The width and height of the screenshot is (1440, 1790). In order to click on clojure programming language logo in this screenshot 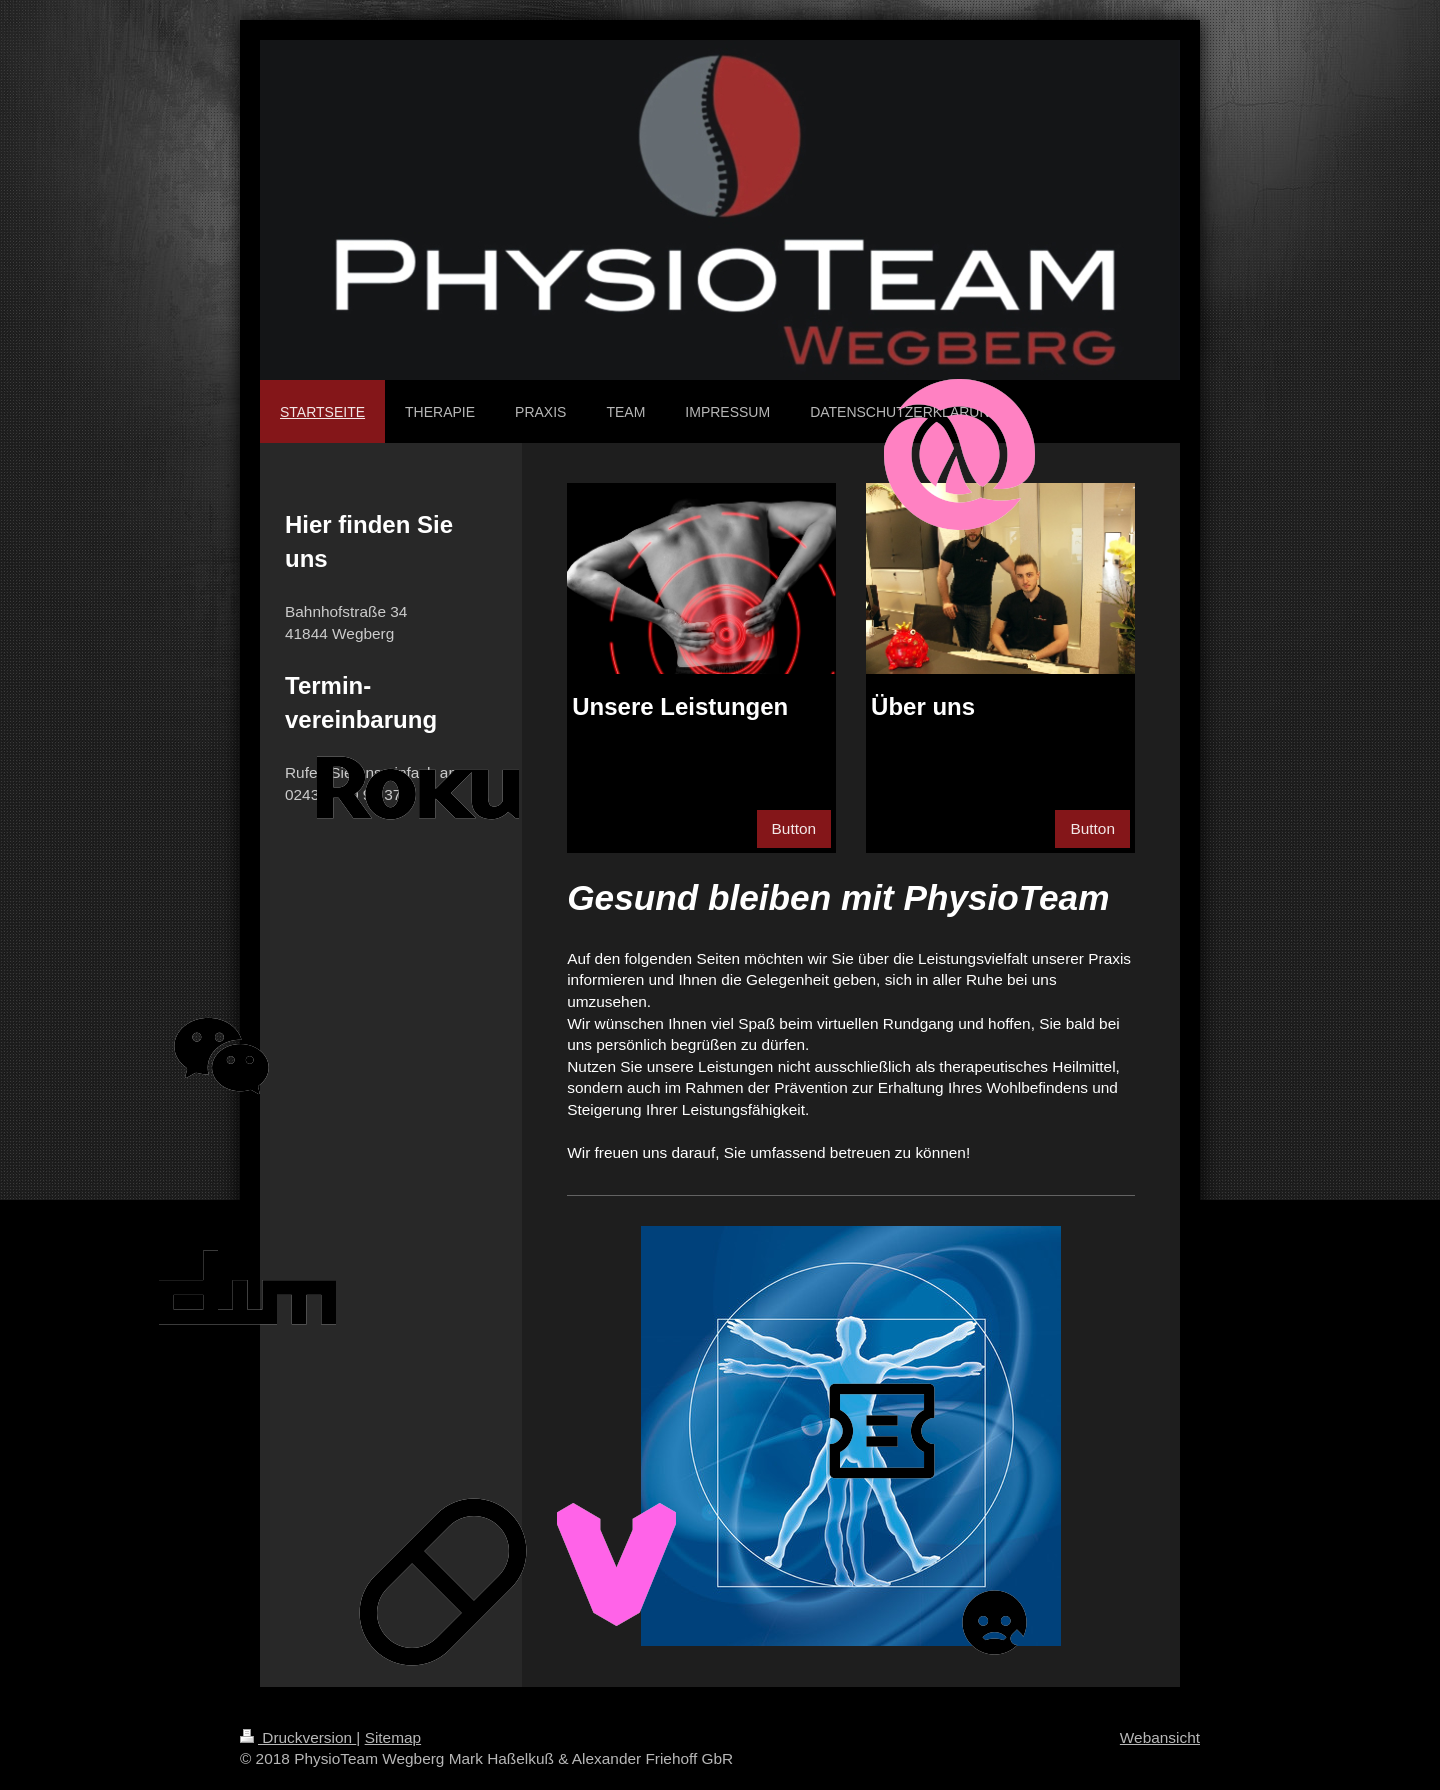, I will do `click(959, 454)`.